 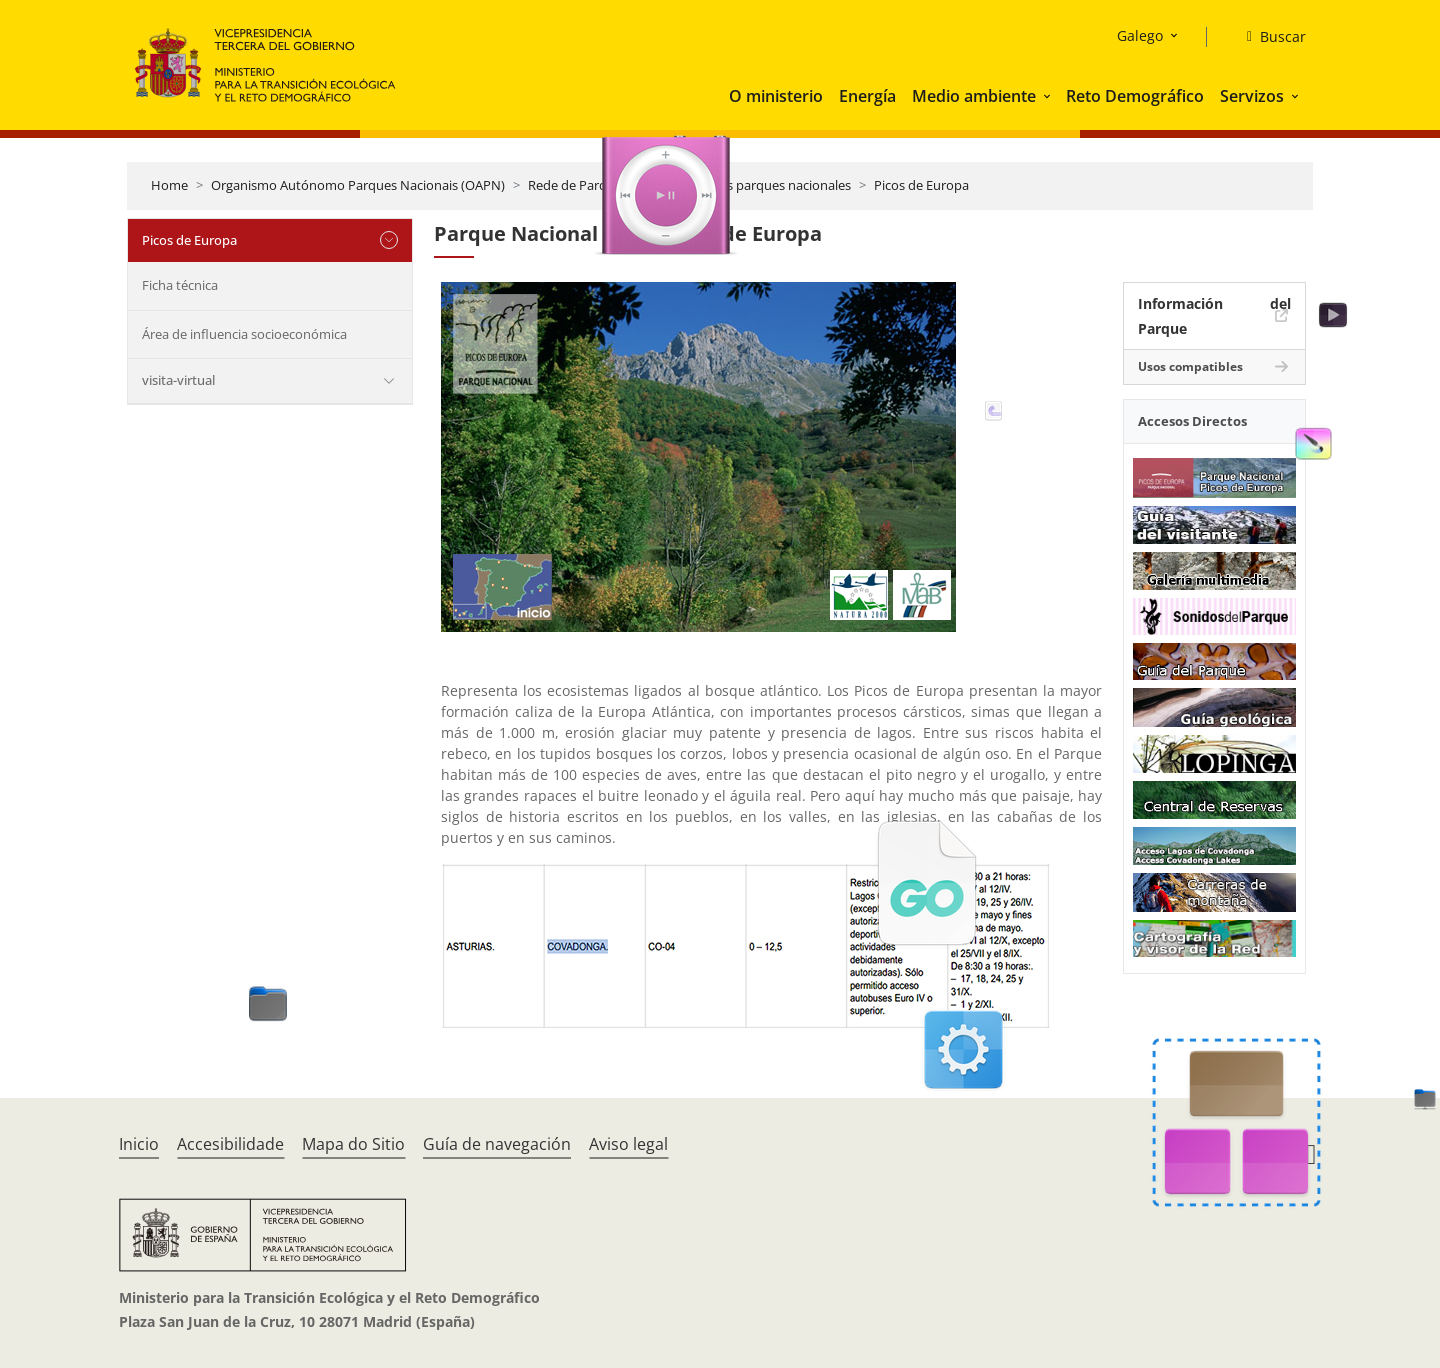 What do you see at coordinates (1333, 314) in the screenshot?
I see `video file type indicator` at bounding box center [1333, 314].